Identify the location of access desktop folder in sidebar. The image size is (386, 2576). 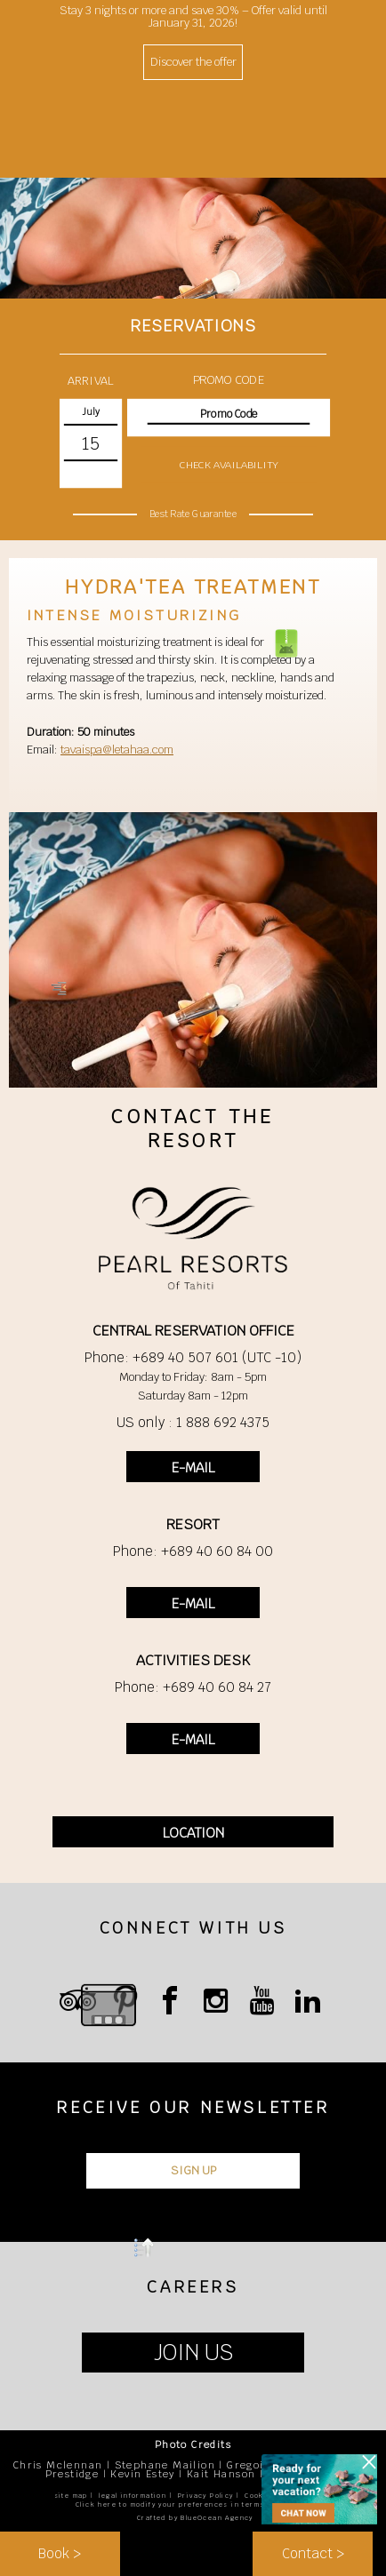
(109, 2006).